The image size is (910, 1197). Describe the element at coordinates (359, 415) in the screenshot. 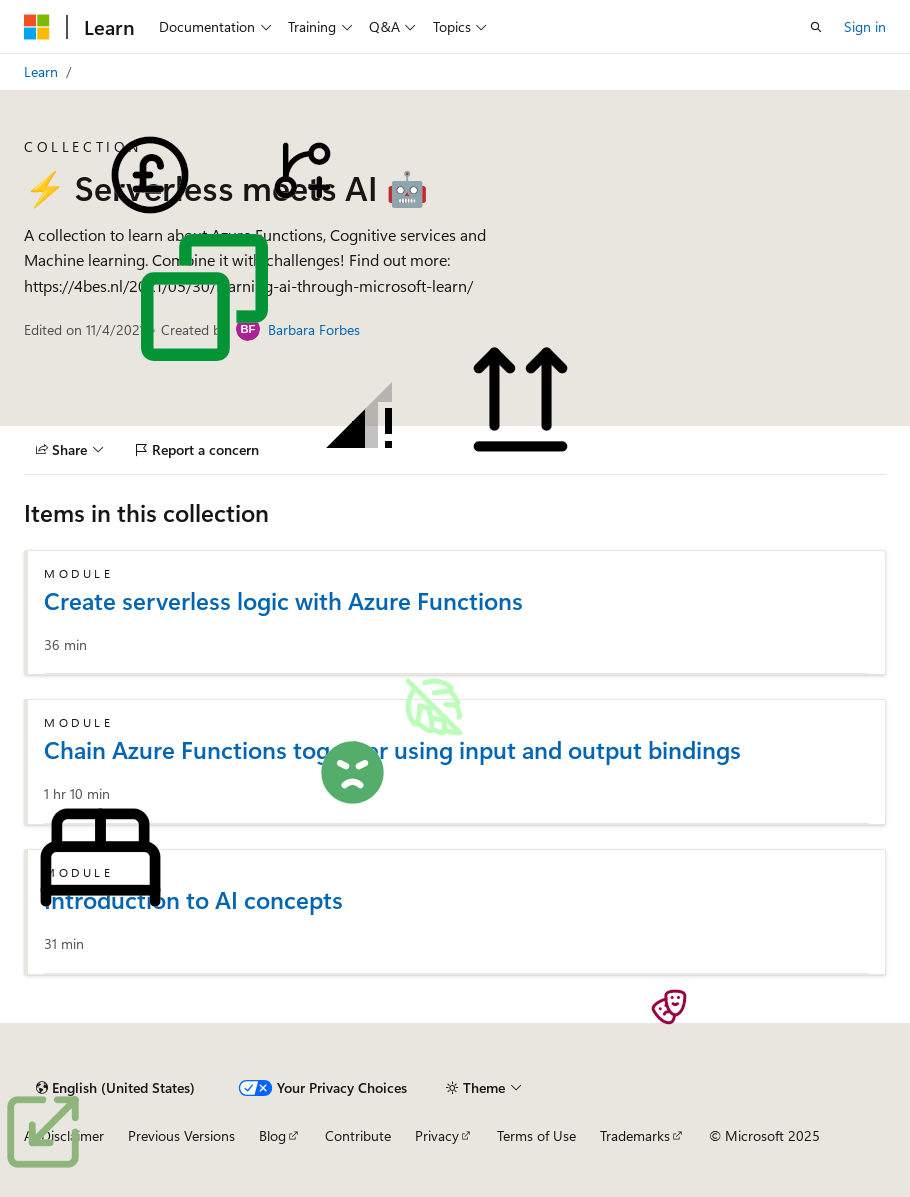

I see `indicates weak cellular signal with no internet connection` at that location.